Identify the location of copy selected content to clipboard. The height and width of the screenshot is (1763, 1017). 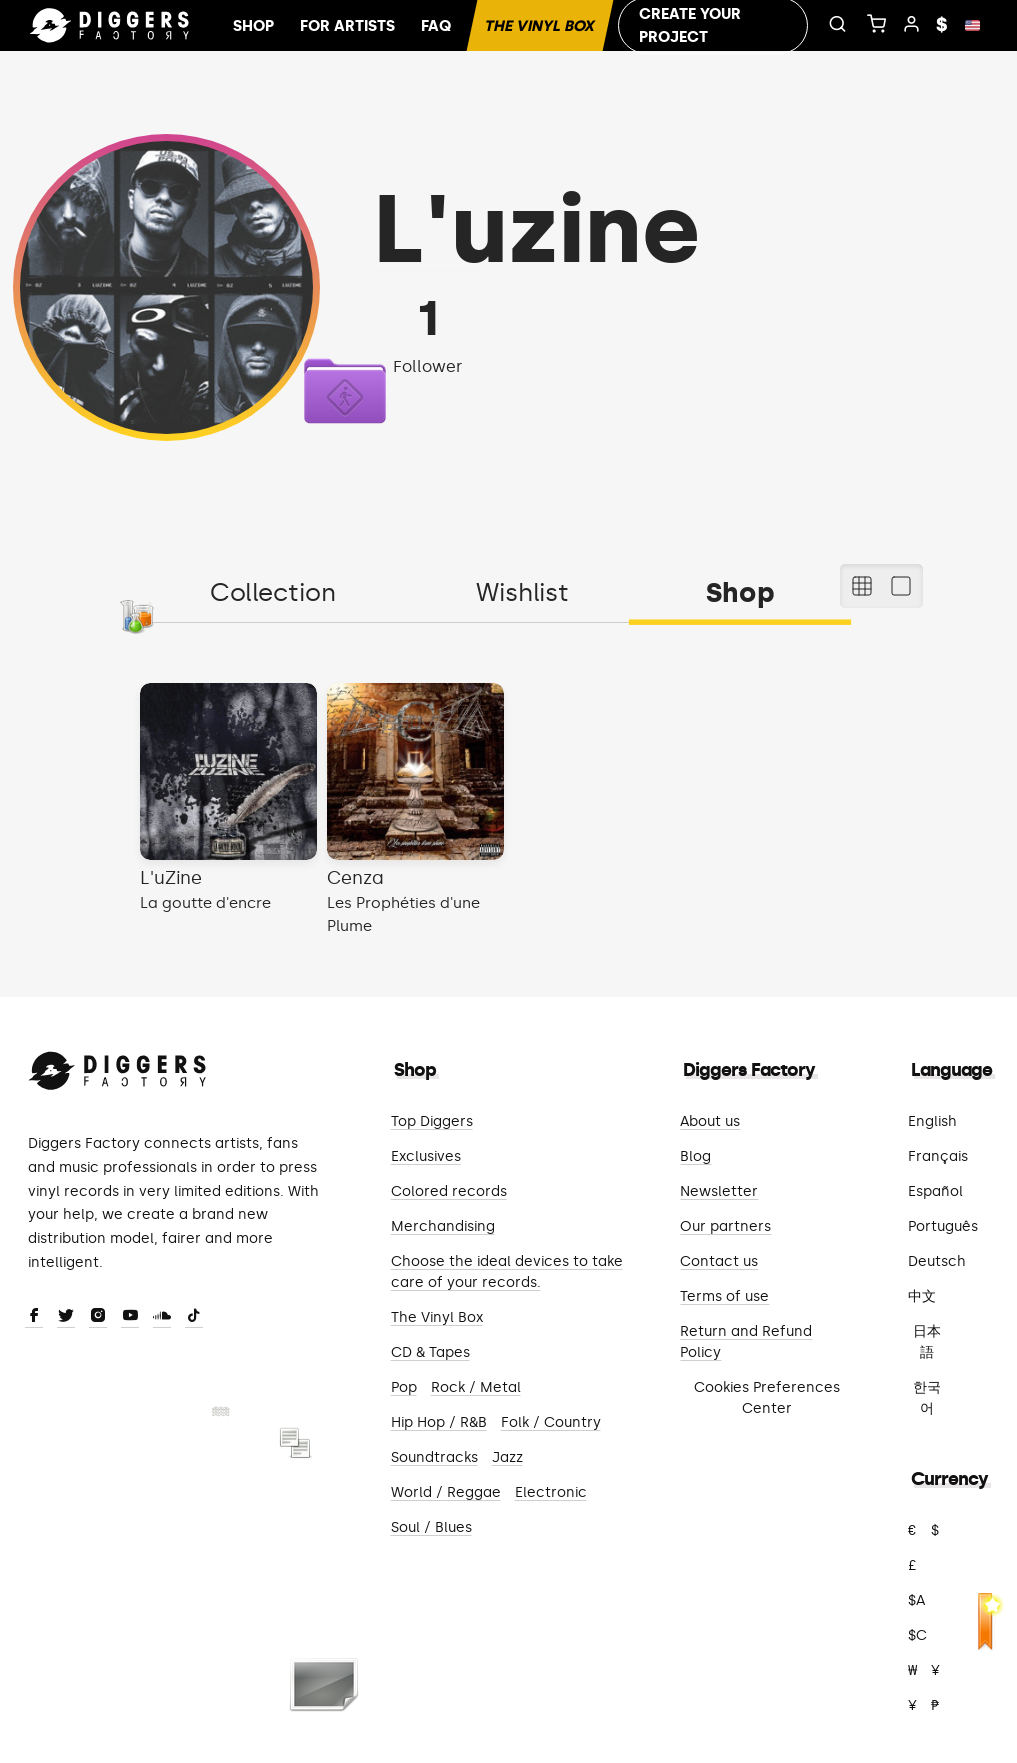
(294, 1441).